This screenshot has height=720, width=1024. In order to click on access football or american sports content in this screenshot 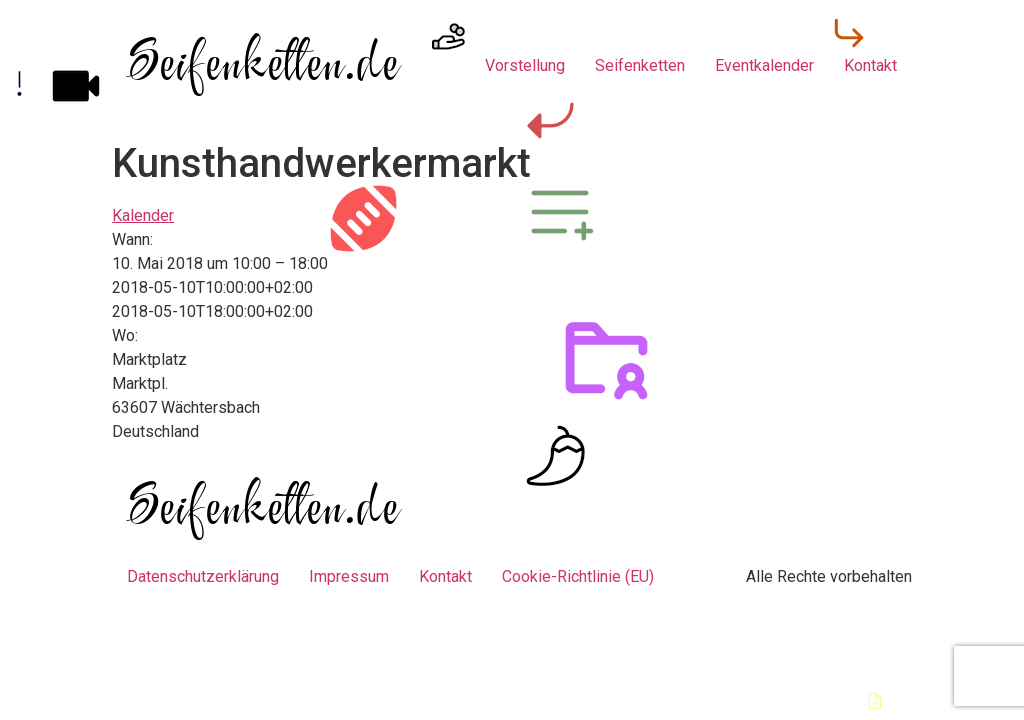, I will do `click(363, 218)`.